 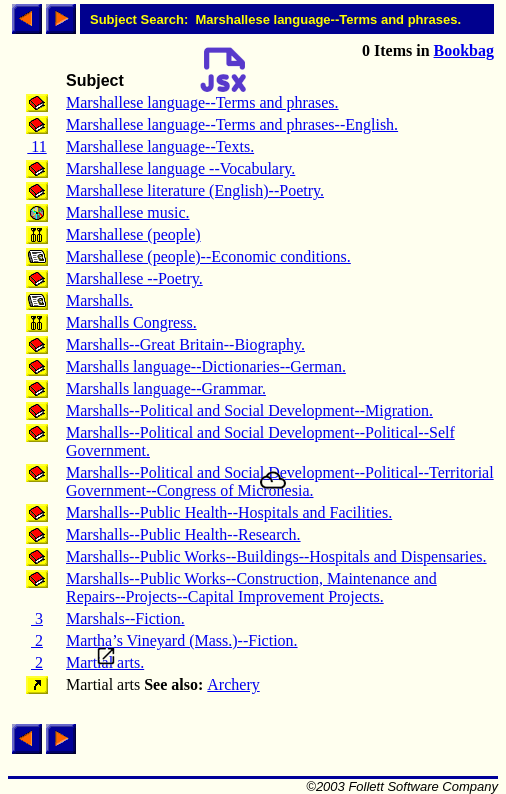 I want to click on open link in a new tab or window, so click(x=106, y=656).